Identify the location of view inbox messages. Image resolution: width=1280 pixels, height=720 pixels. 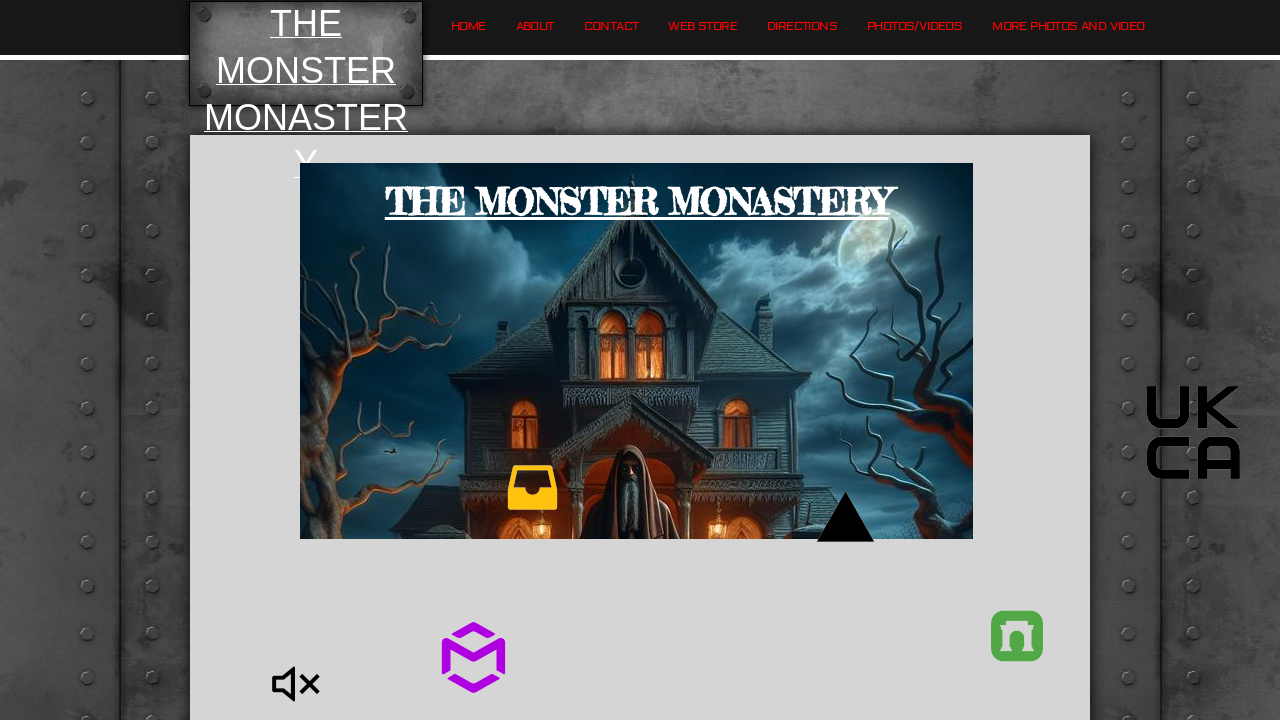
(532, 487).